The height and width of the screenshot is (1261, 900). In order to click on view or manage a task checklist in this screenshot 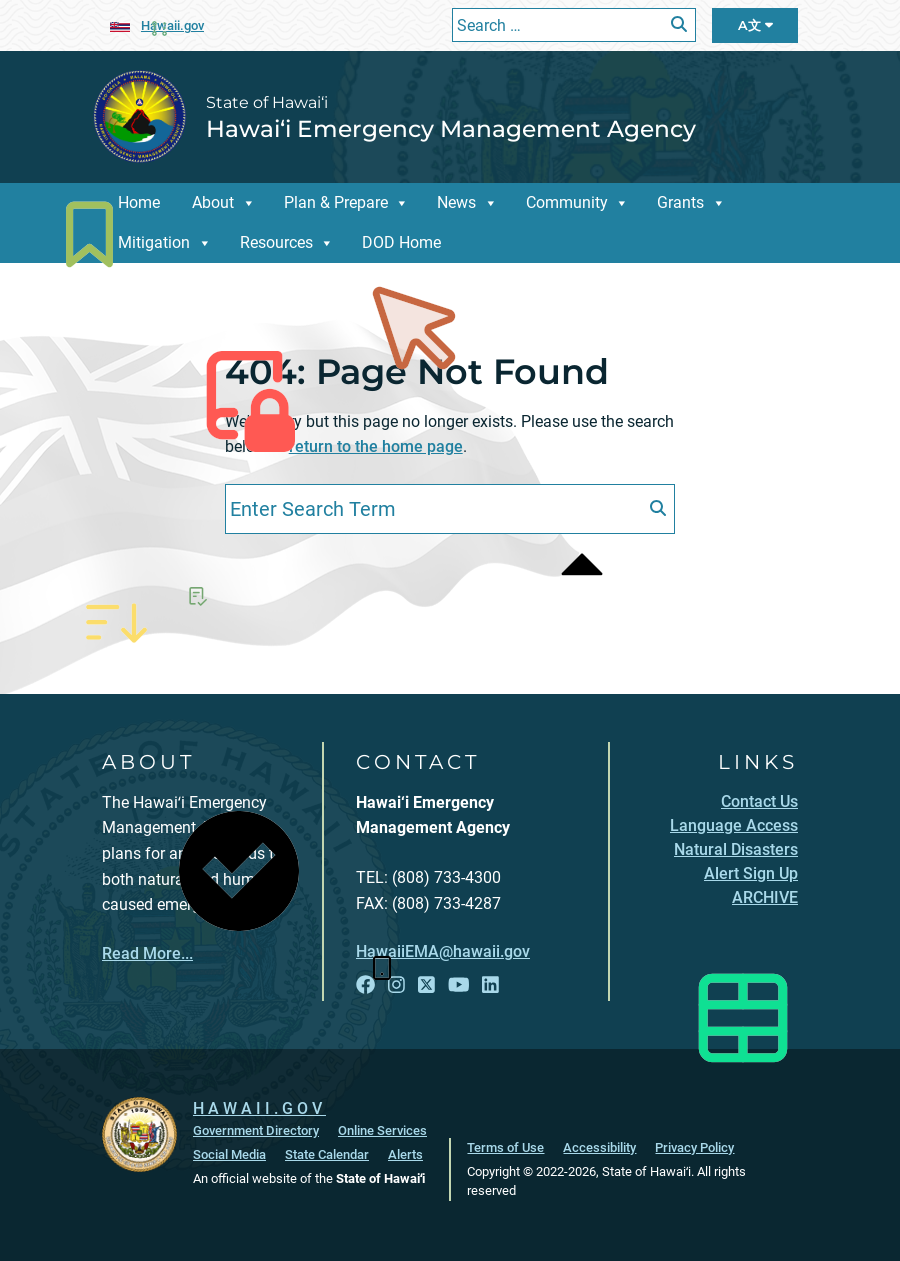, I will do `click(197, 596)`.